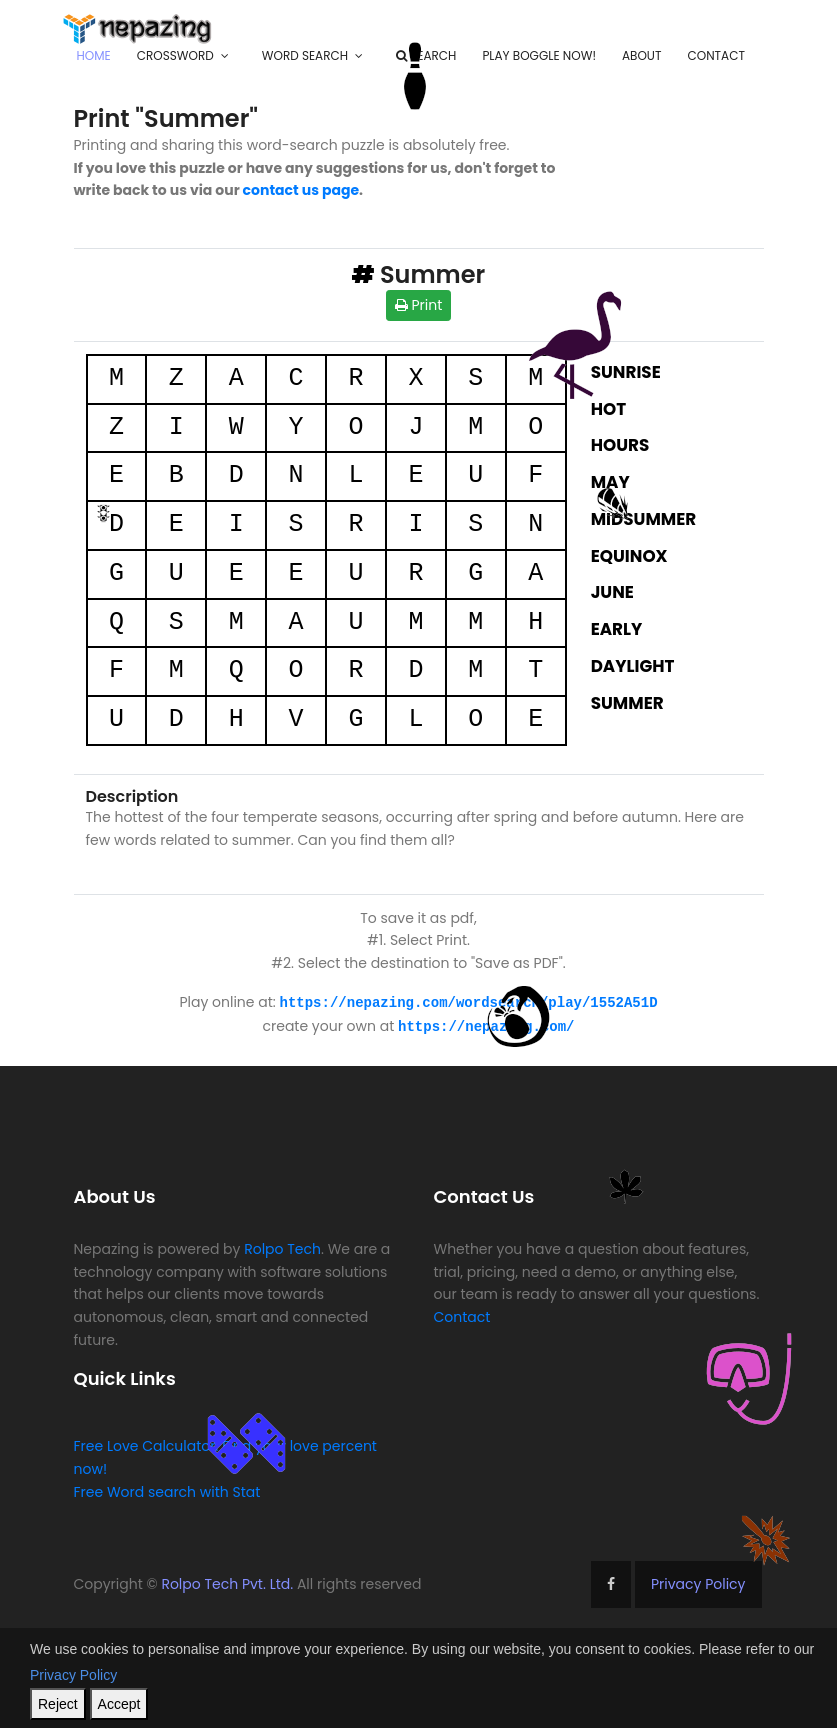  Describe the element at coordinates (518, 1016) in the screenshot. I see `indicates theft or pickpocketing in a game` at that location.